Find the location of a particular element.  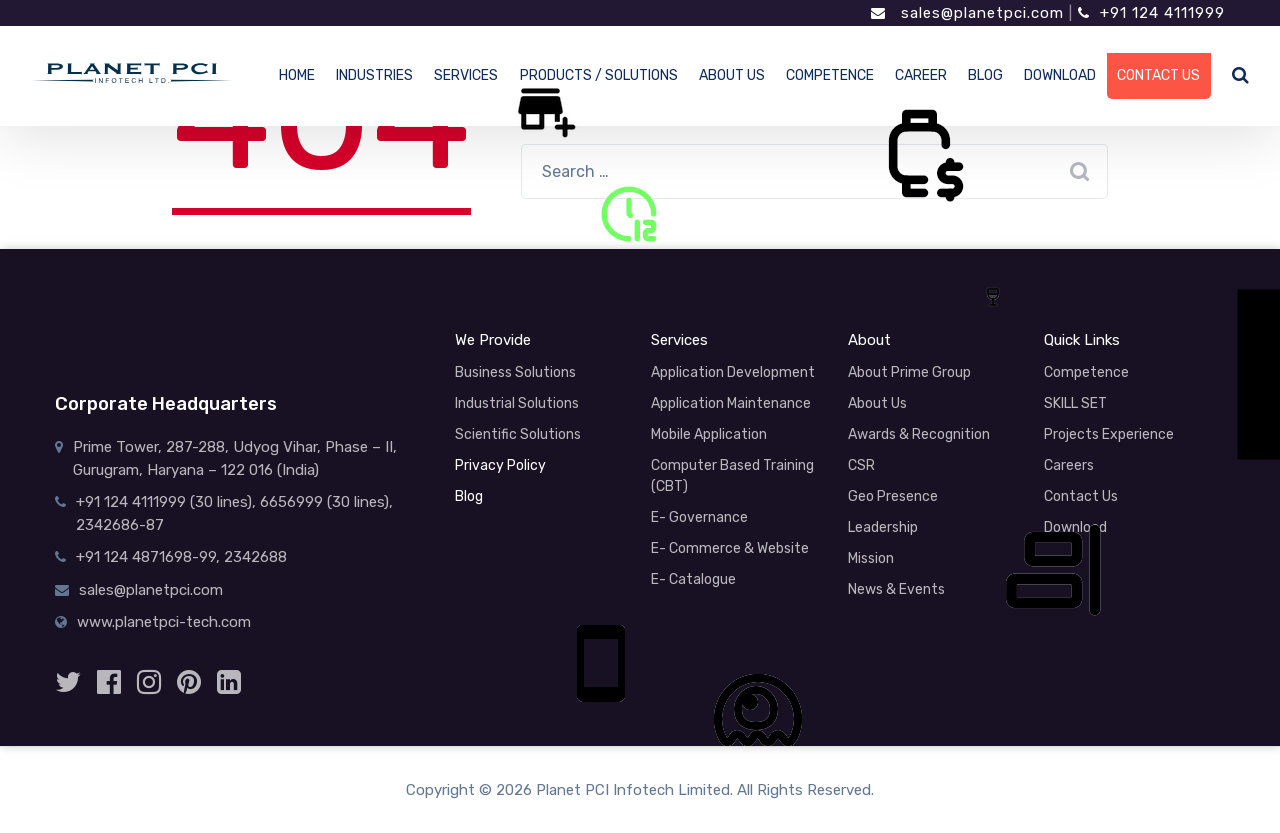

view payment or finance features on your smartwatch is located at coordinates (919, 153).